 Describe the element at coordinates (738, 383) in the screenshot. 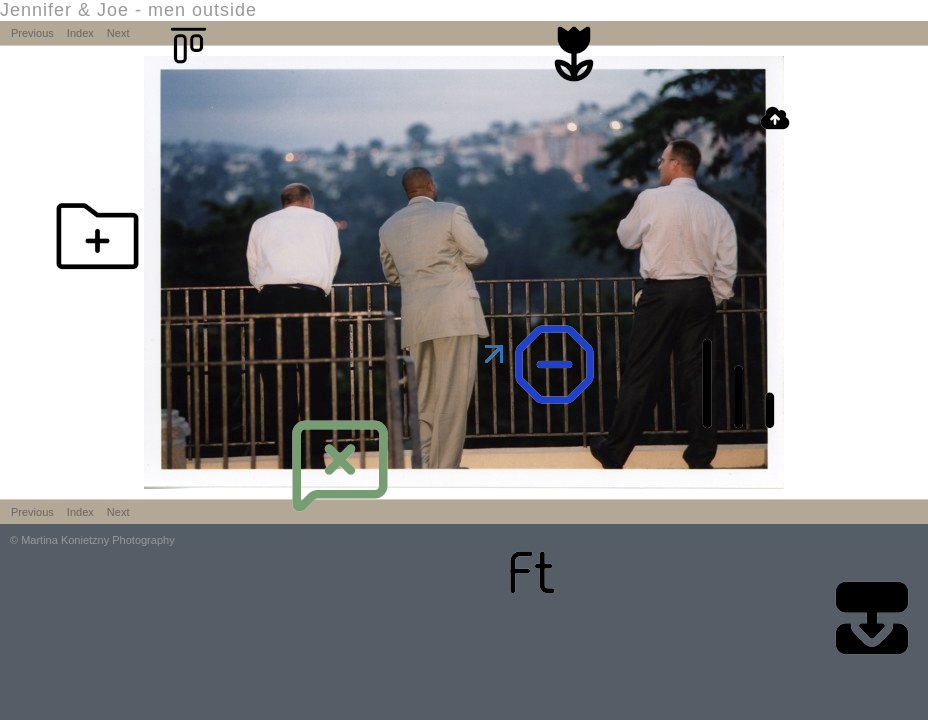

I see `view declining metrics or statistics` at that location.